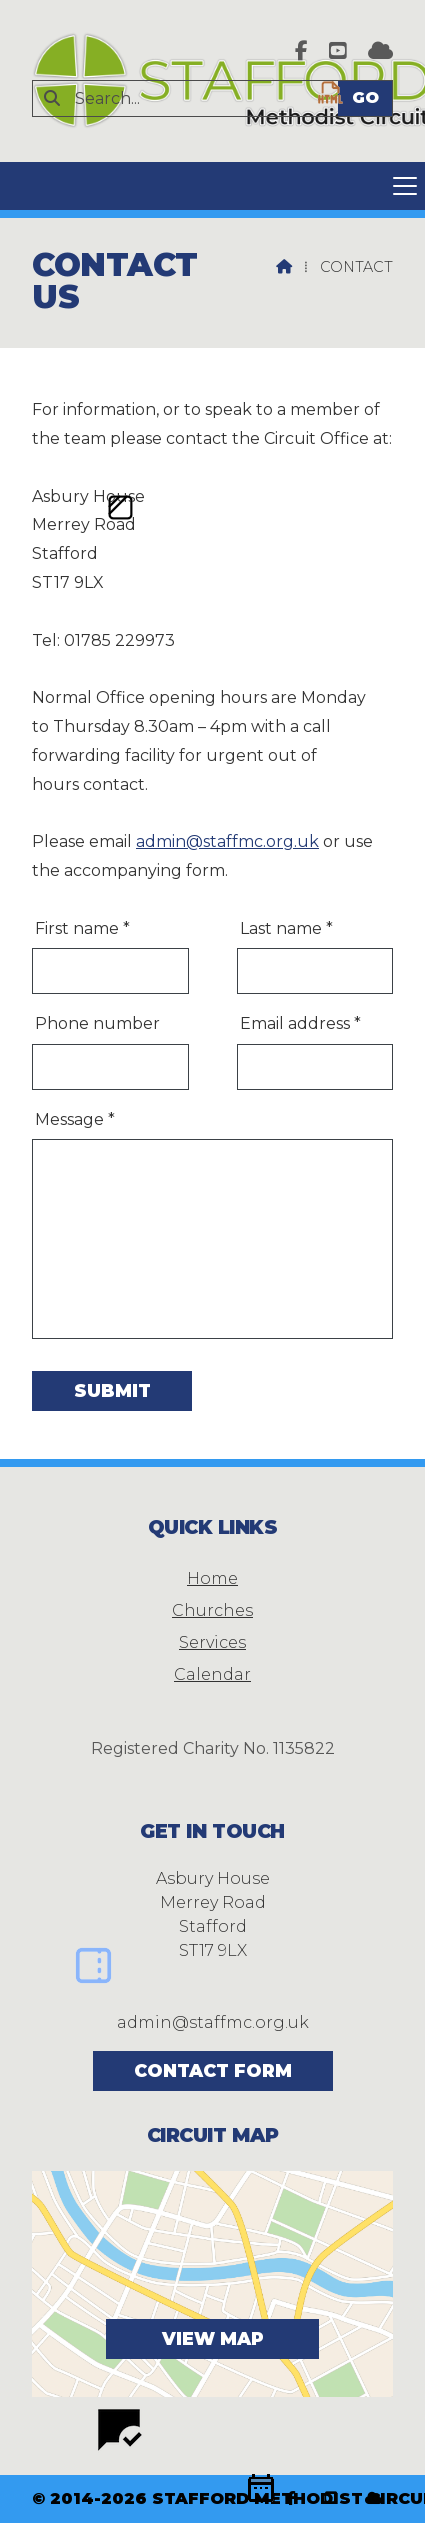 This screenshot has height=2523, width=425. What do you see at coordinates (93, 1965) in the screenshot?
I see `toggle right sidebar panel off` at bounding box center [93, 1965].